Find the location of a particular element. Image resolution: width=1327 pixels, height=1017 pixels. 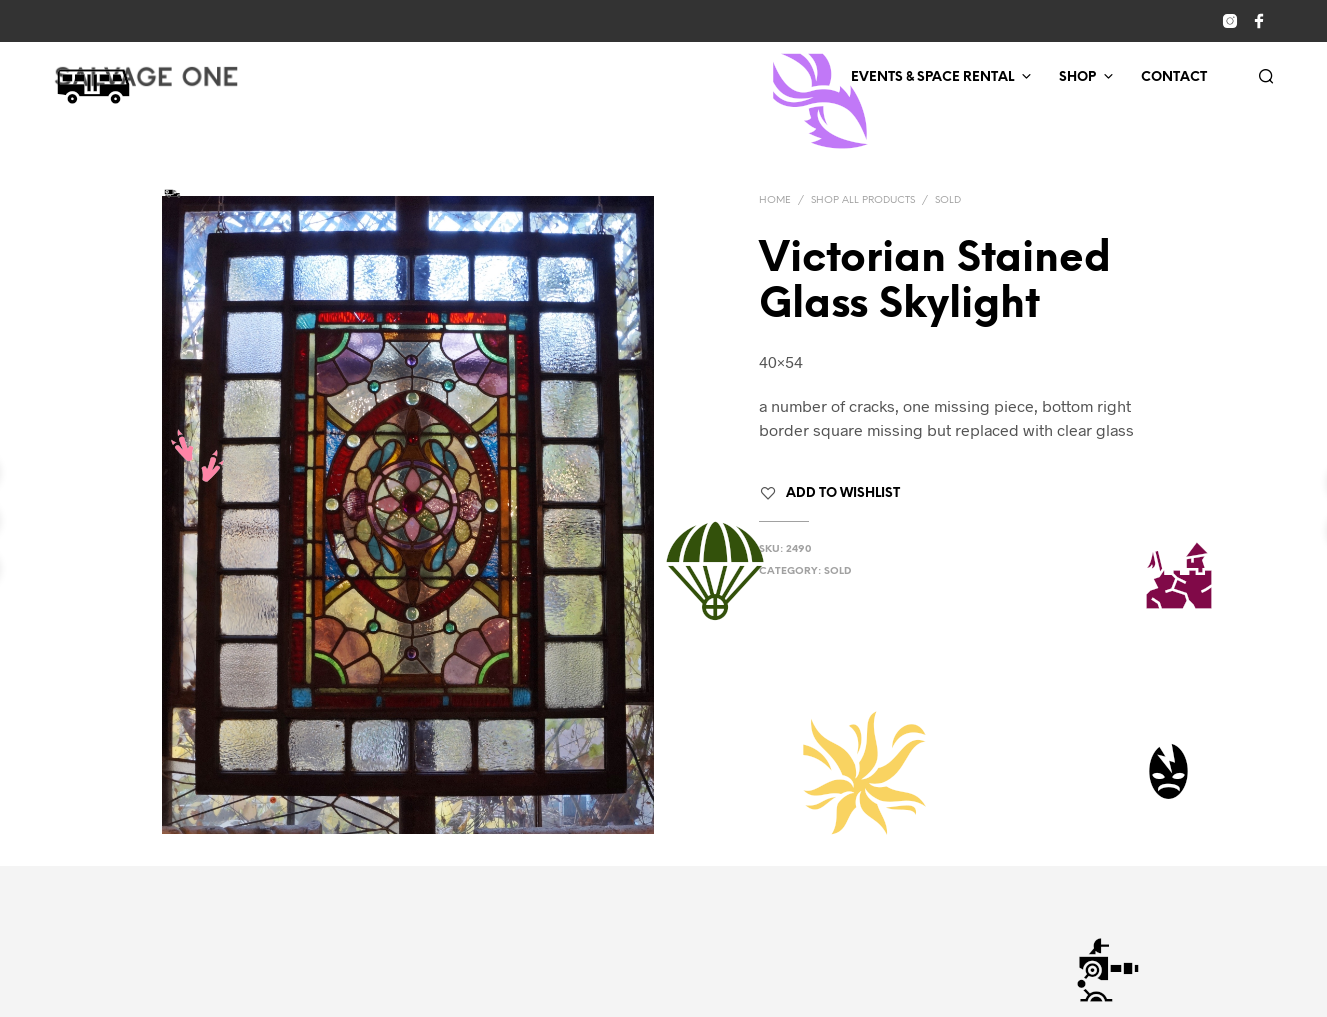

select a superhero or villain character is located at coordinates (1167, 771).